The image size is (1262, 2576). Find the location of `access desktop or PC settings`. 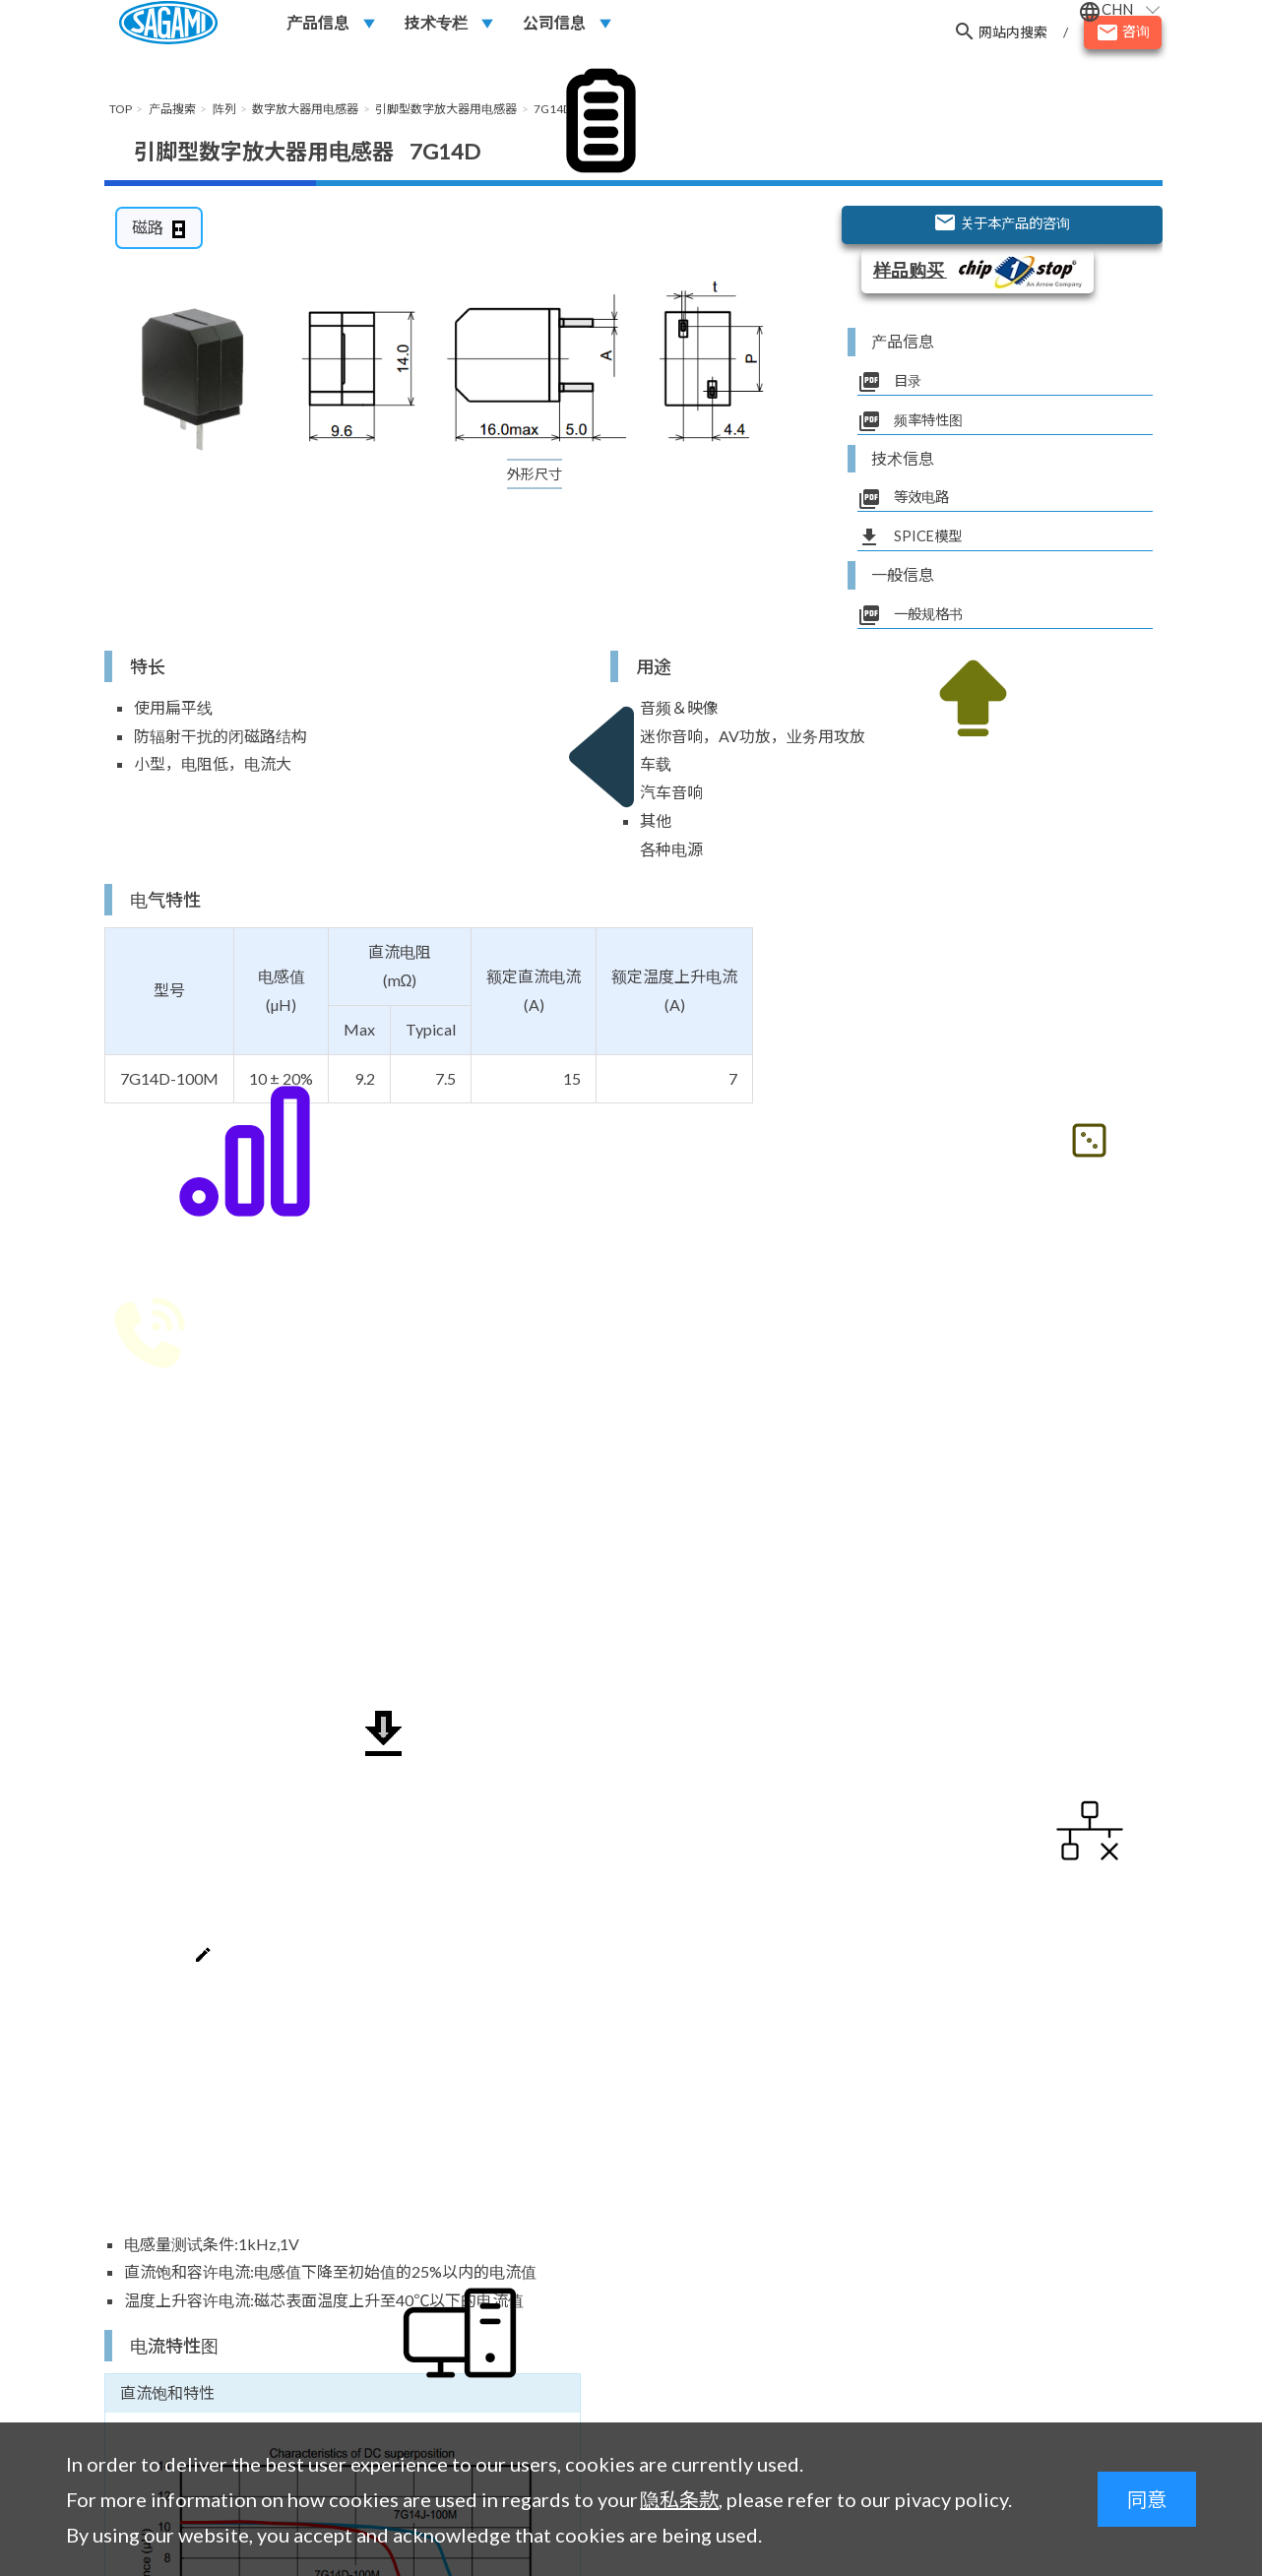

access desktop or PC settings is located at coordinates (460, 2333).